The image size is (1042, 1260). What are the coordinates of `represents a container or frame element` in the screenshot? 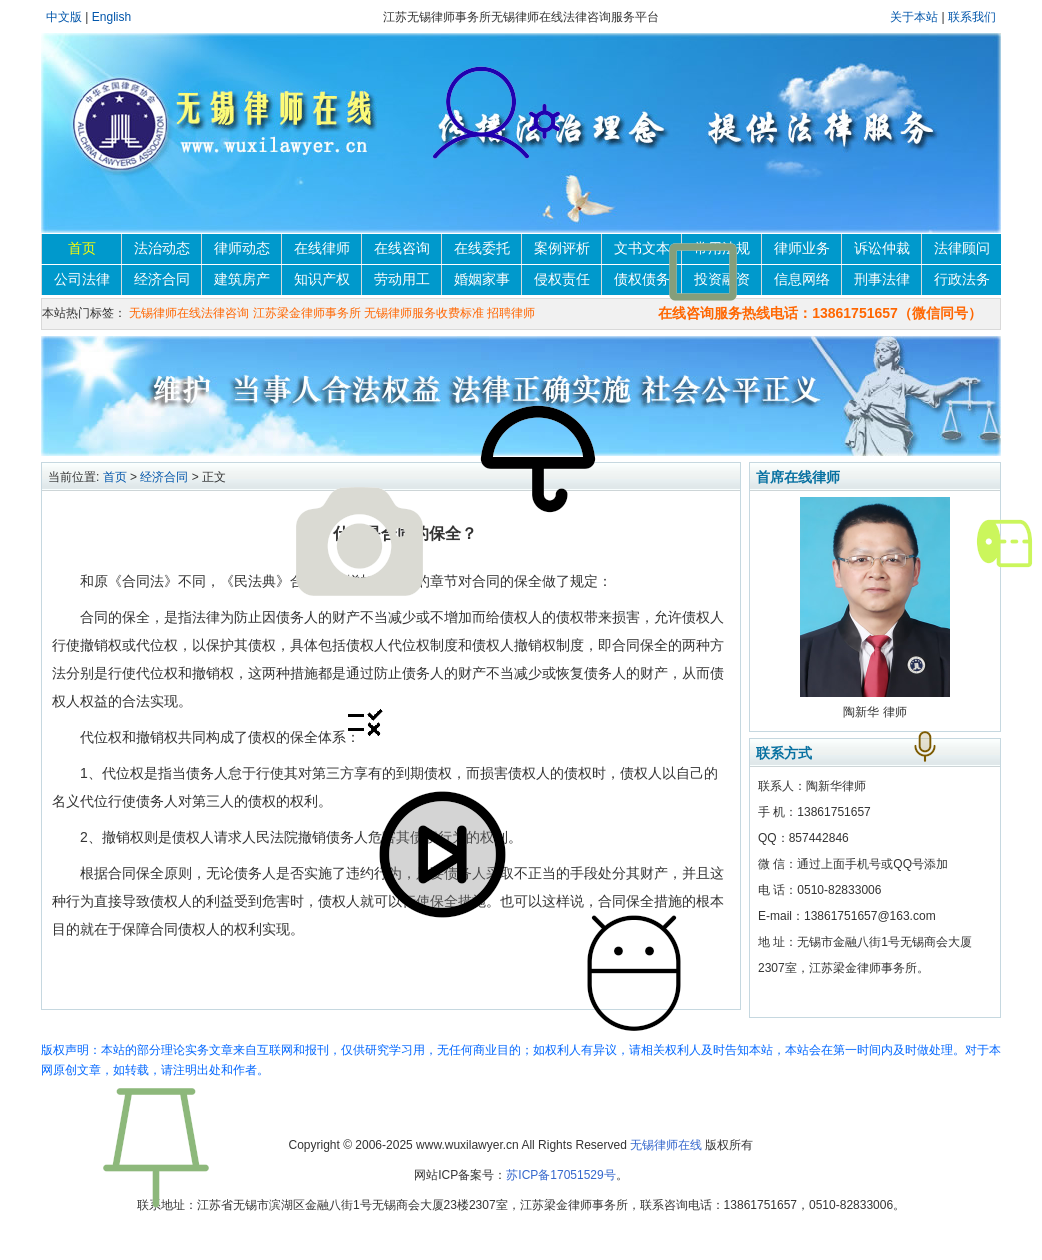 It's located at (703, 272).